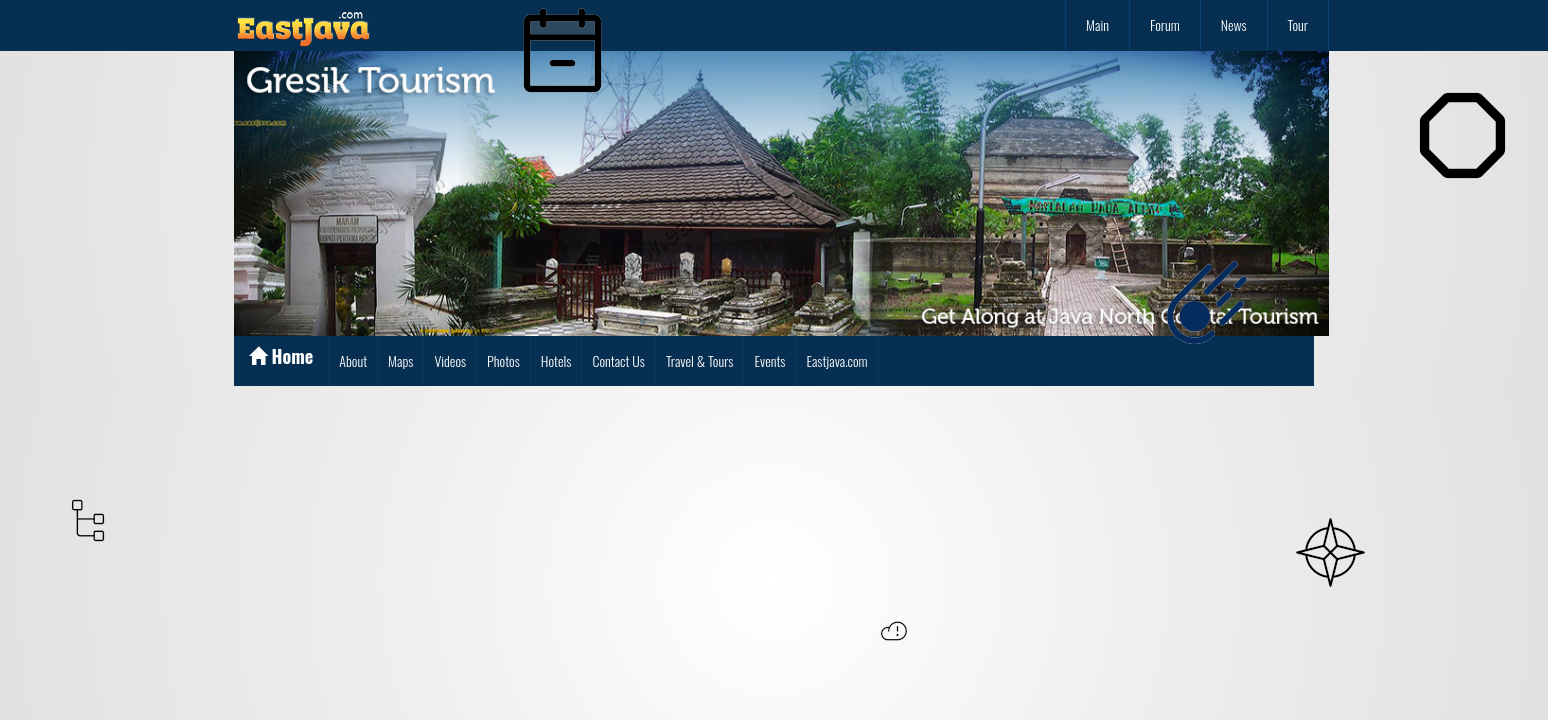  Describe the element at coordinates (1330, 552) in the screenshot. I see `access navigation or directional features` at that location.